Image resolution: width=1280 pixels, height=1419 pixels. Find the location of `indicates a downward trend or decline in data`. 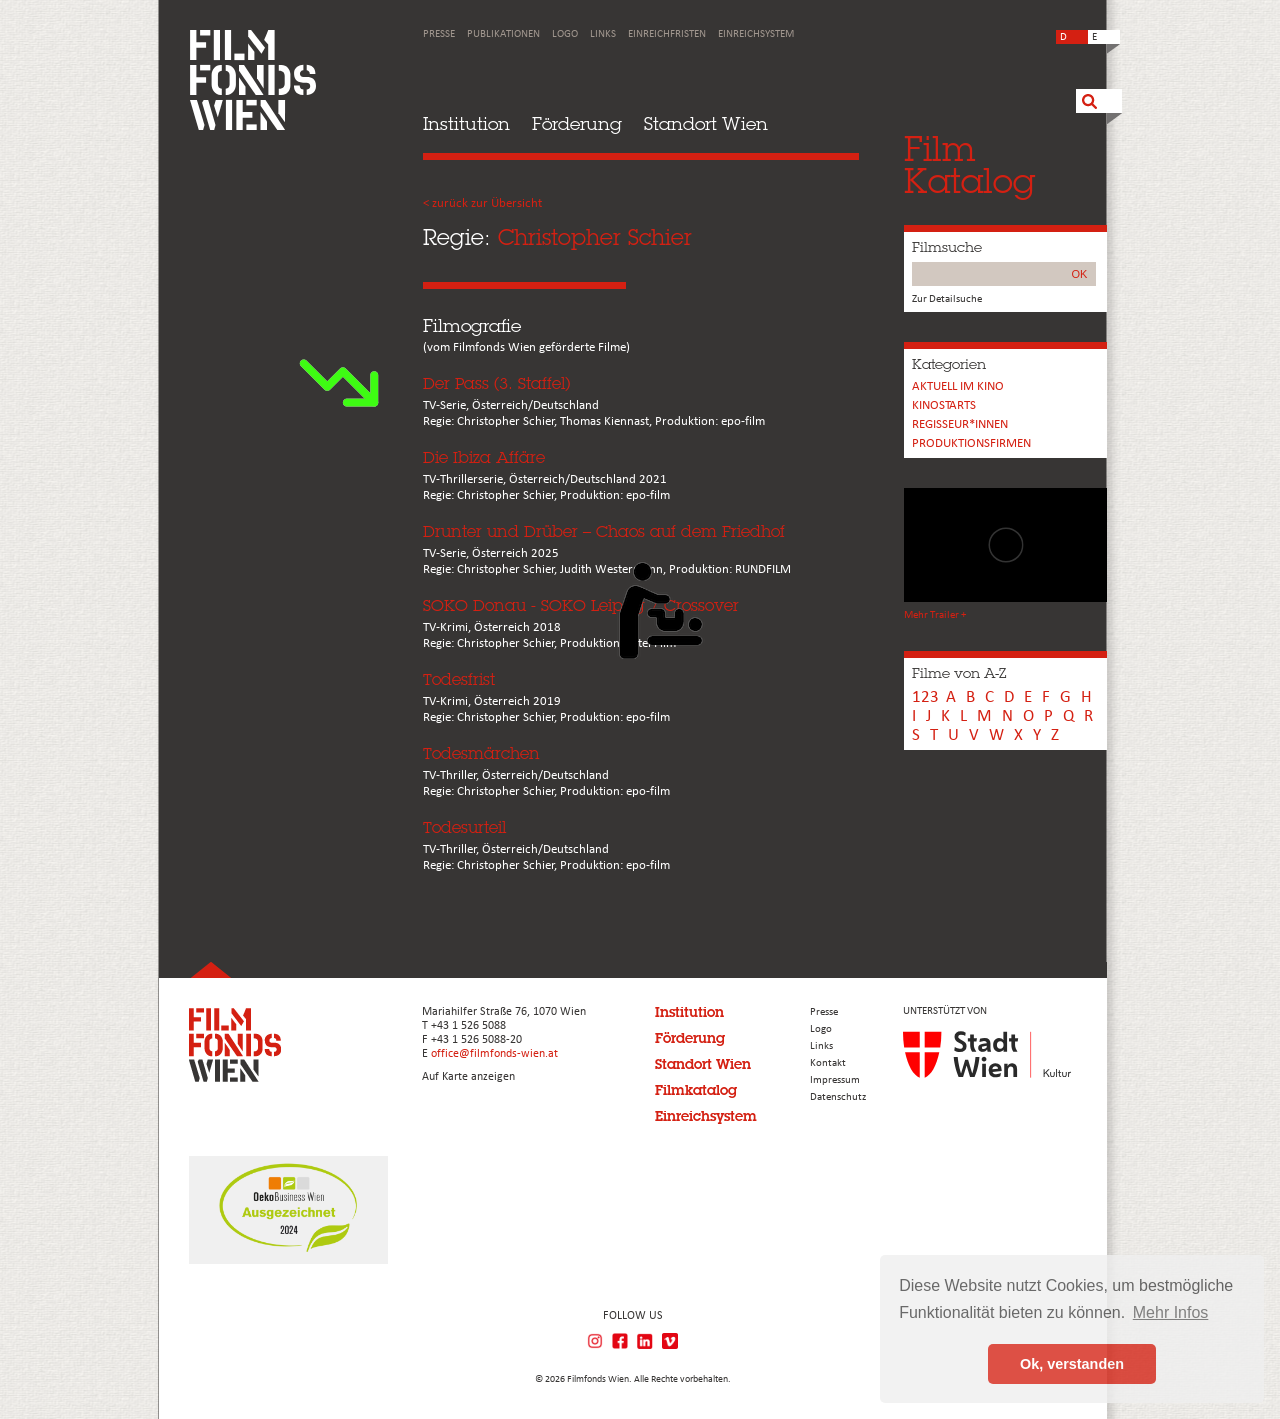

indicates a downward trend or decline in data is located at coordinates (339, 383).